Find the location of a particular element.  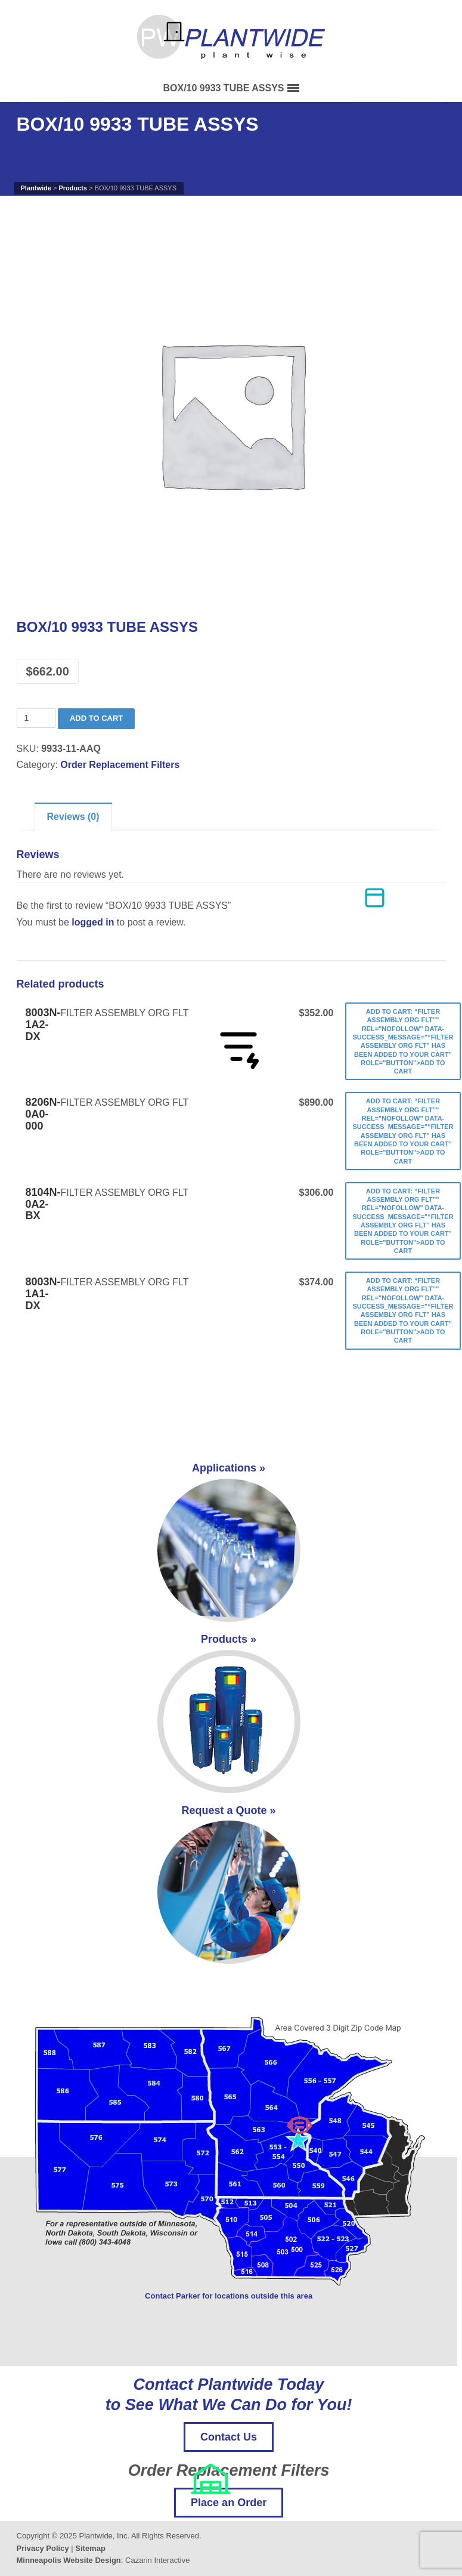

exit or log out of the application is located at coordinates (174, 32).